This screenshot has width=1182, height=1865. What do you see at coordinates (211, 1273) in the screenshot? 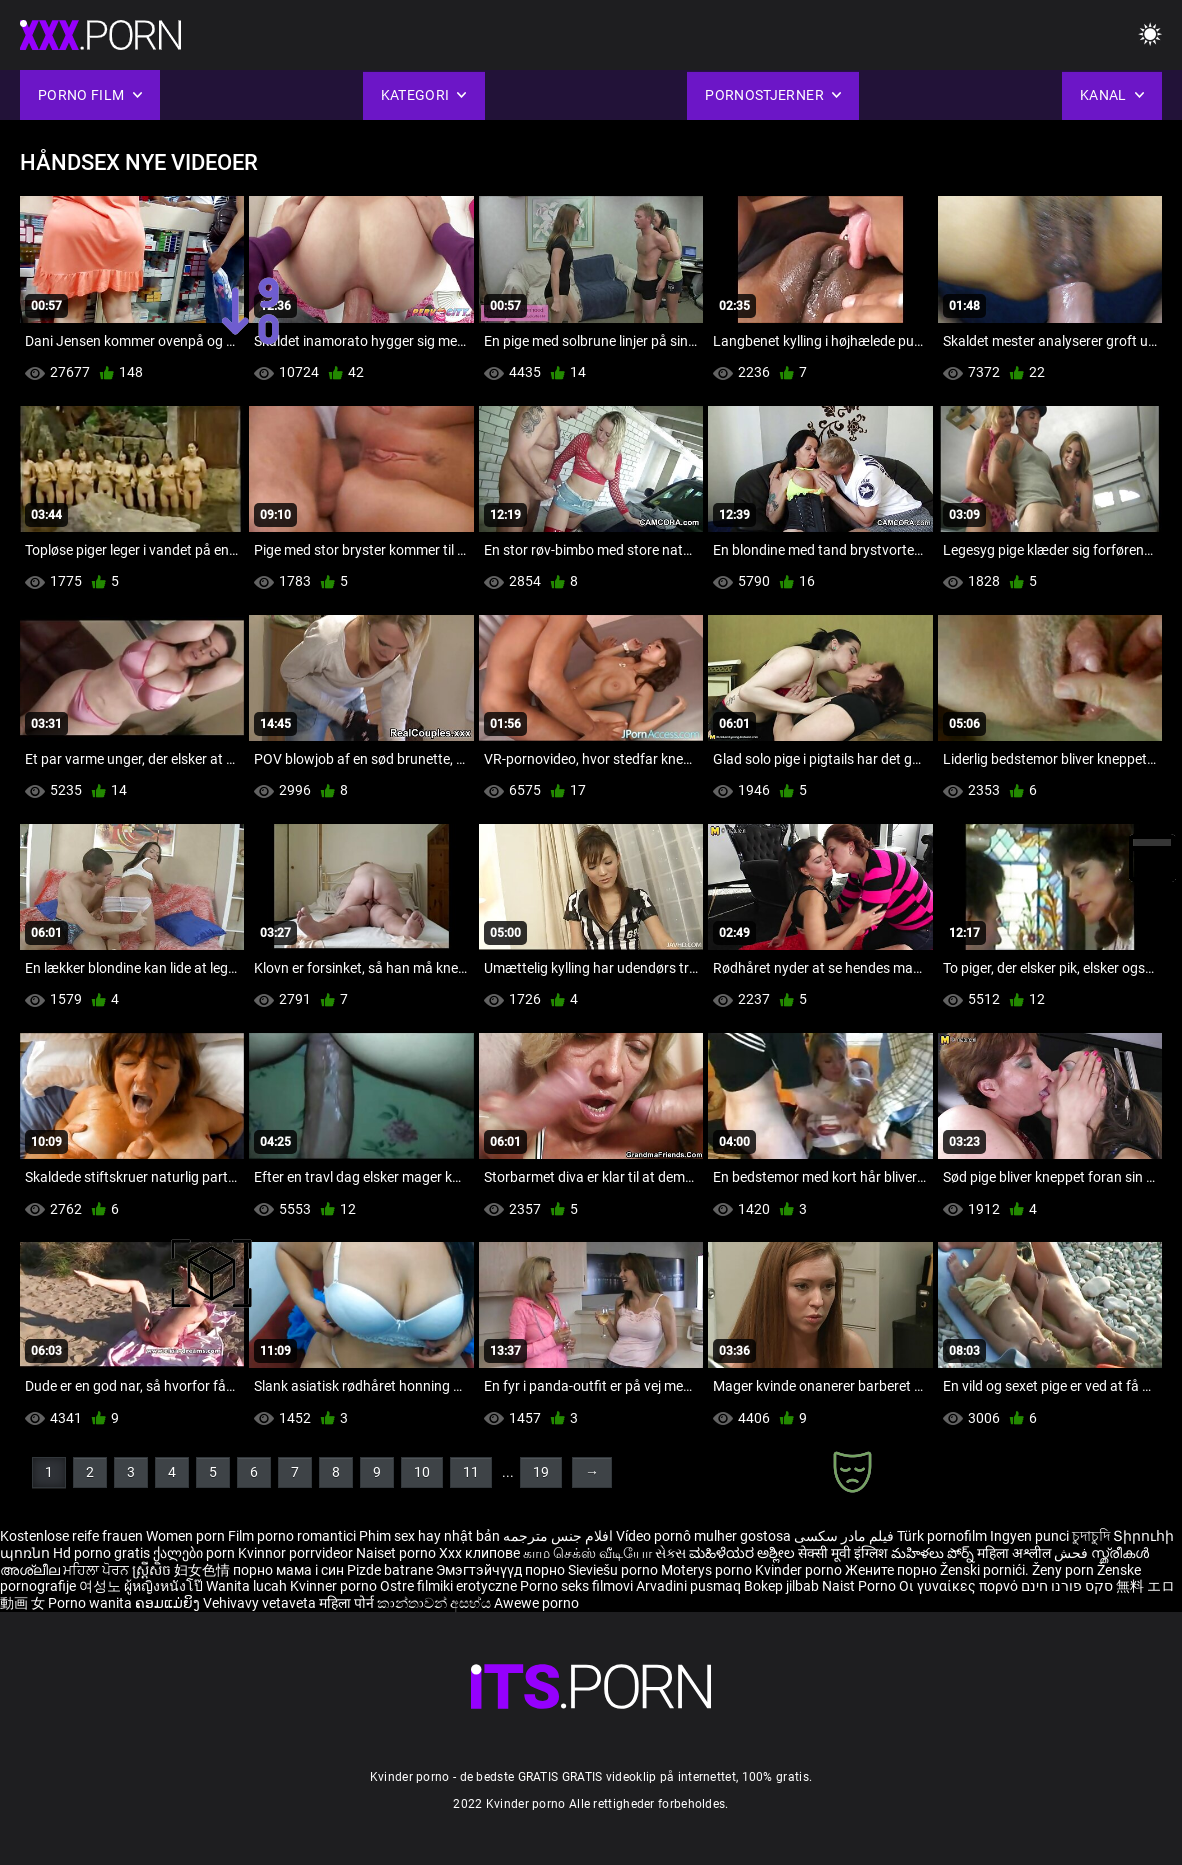
I see `scan or capture a 3D object` at bounding box center [211, 1273].